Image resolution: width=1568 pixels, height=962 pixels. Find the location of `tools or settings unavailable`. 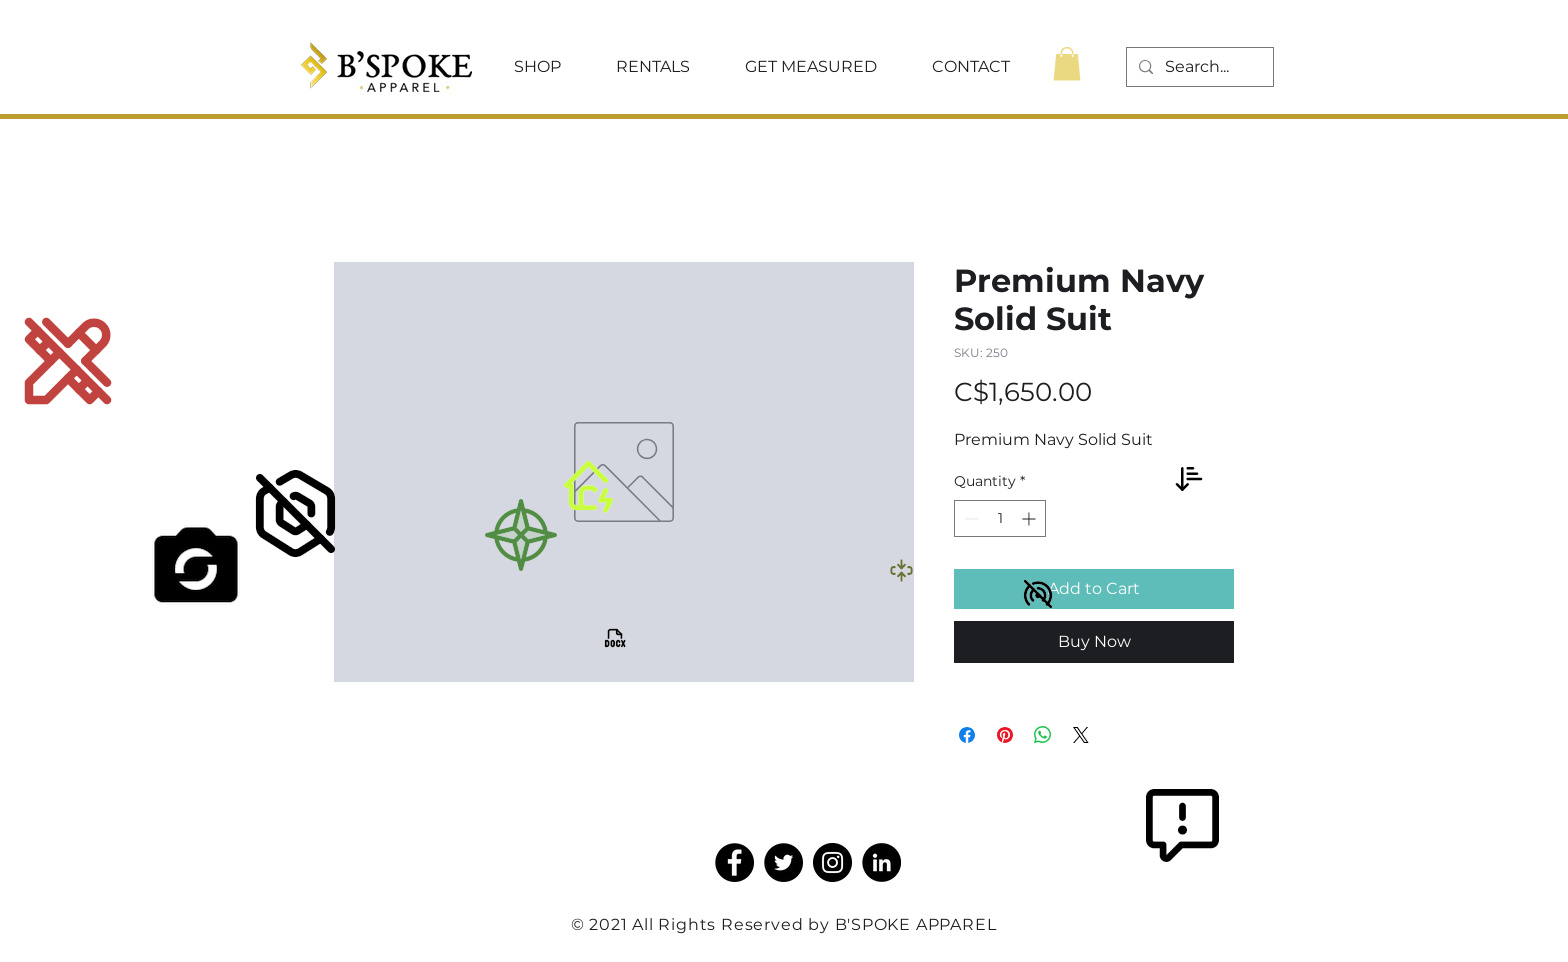

tools or settings unavailable is located at coordinates (68, 361).